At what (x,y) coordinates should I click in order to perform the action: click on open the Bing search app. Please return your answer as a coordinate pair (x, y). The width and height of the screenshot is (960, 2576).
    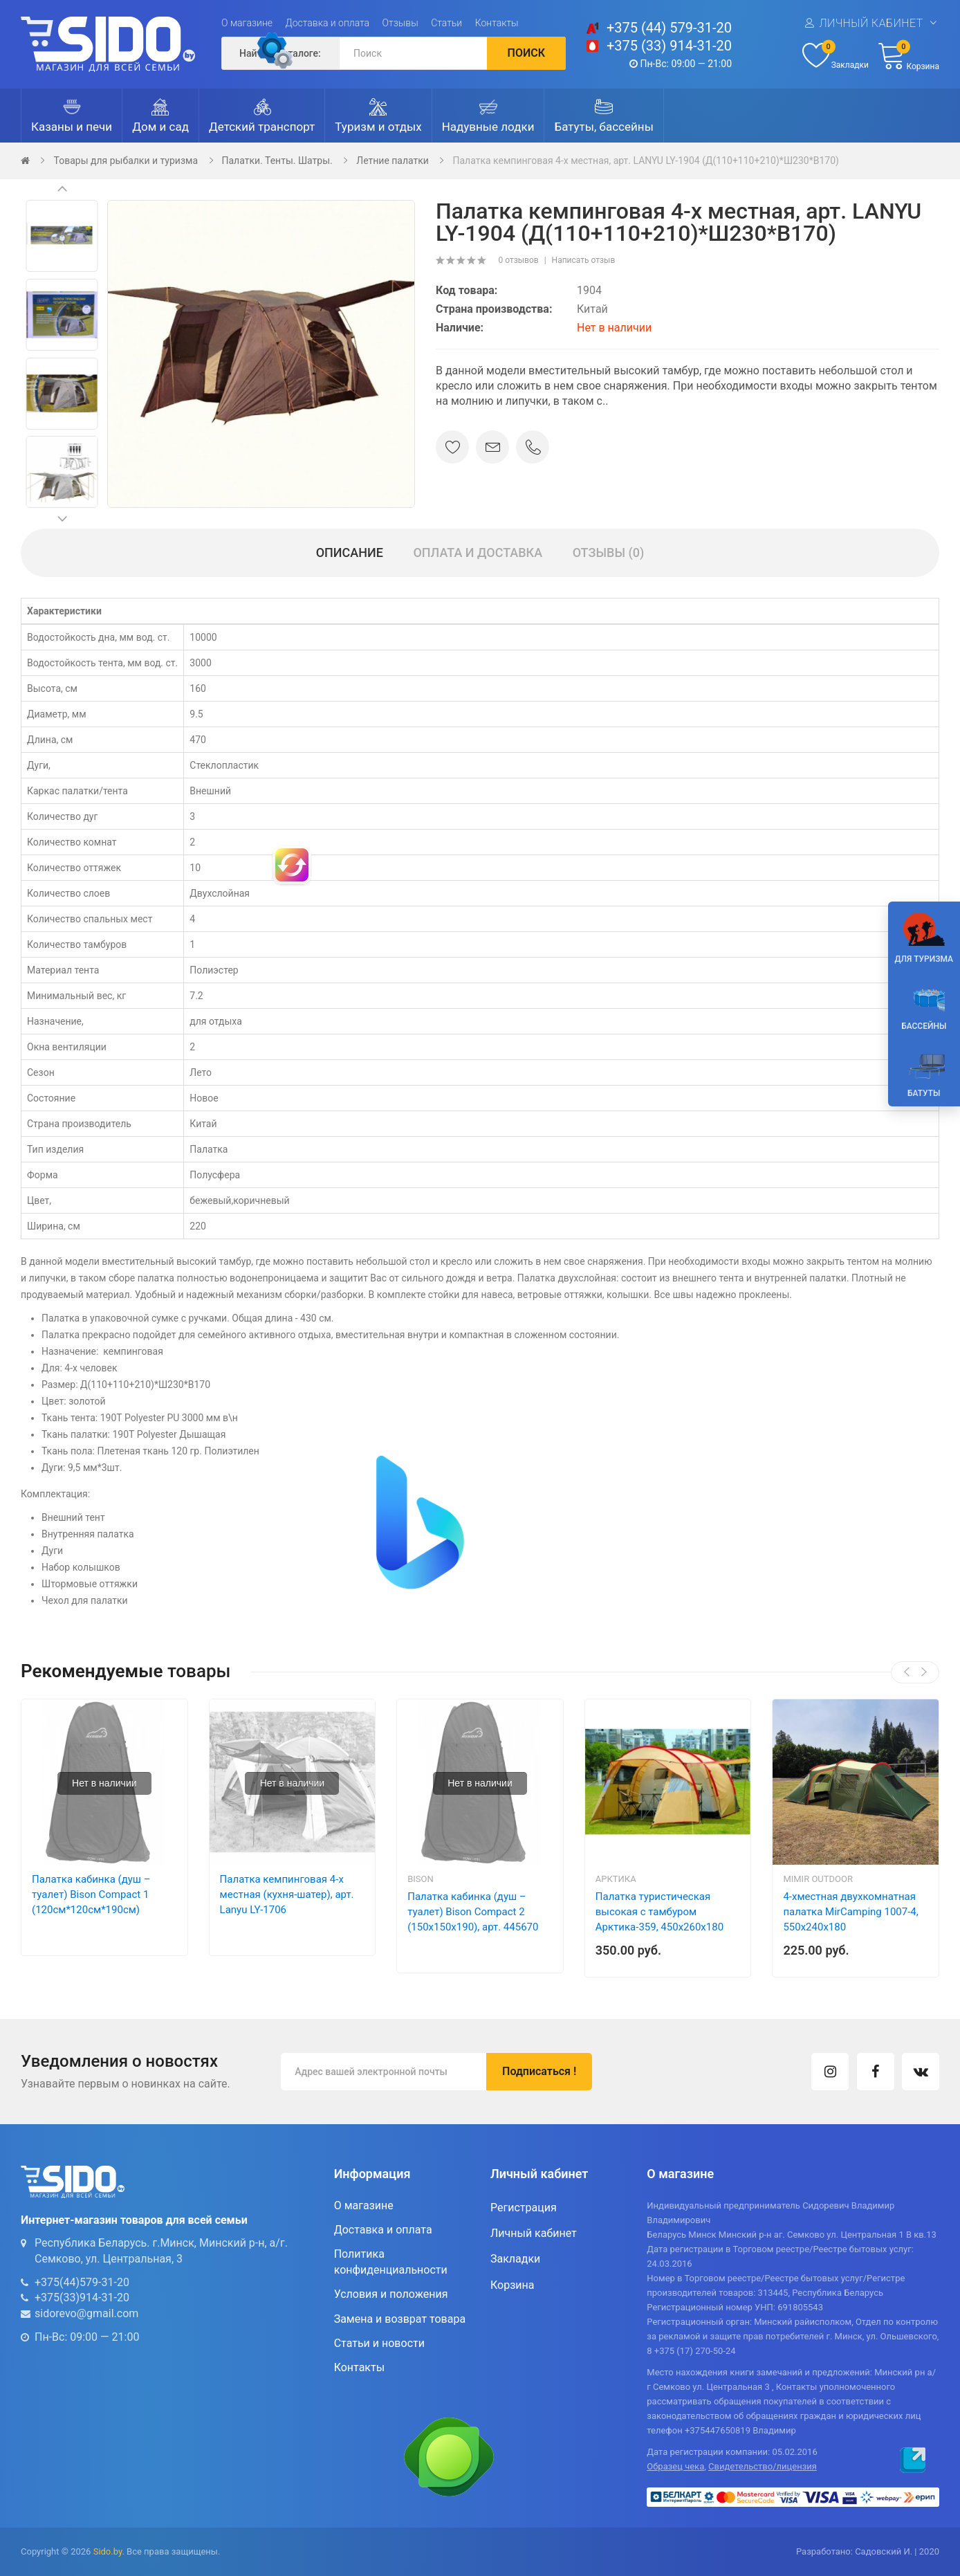
    Looking at the image, I should click on (420, 1522).